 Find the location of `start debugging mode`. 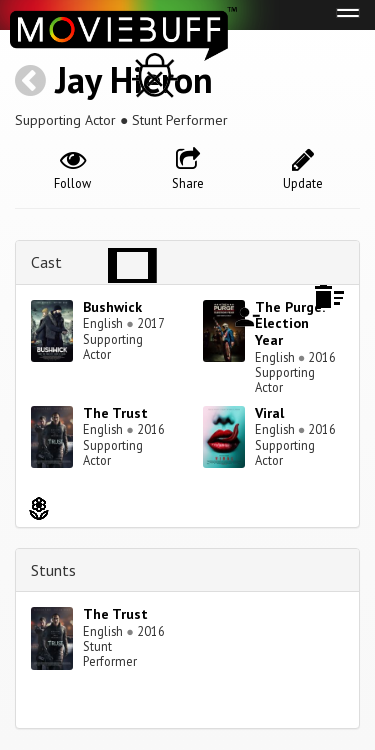

start debugging mode is located at coordinates (155, 76).